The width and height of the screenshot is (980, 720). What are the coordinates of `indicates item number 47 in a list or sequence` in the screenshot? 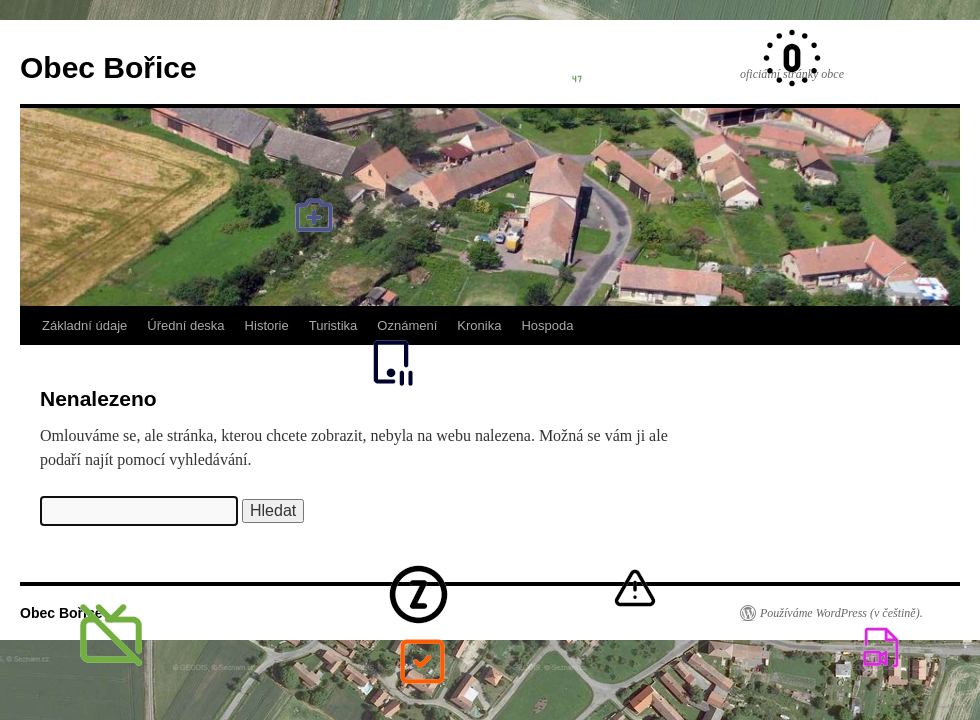 It's located at (577, 79).